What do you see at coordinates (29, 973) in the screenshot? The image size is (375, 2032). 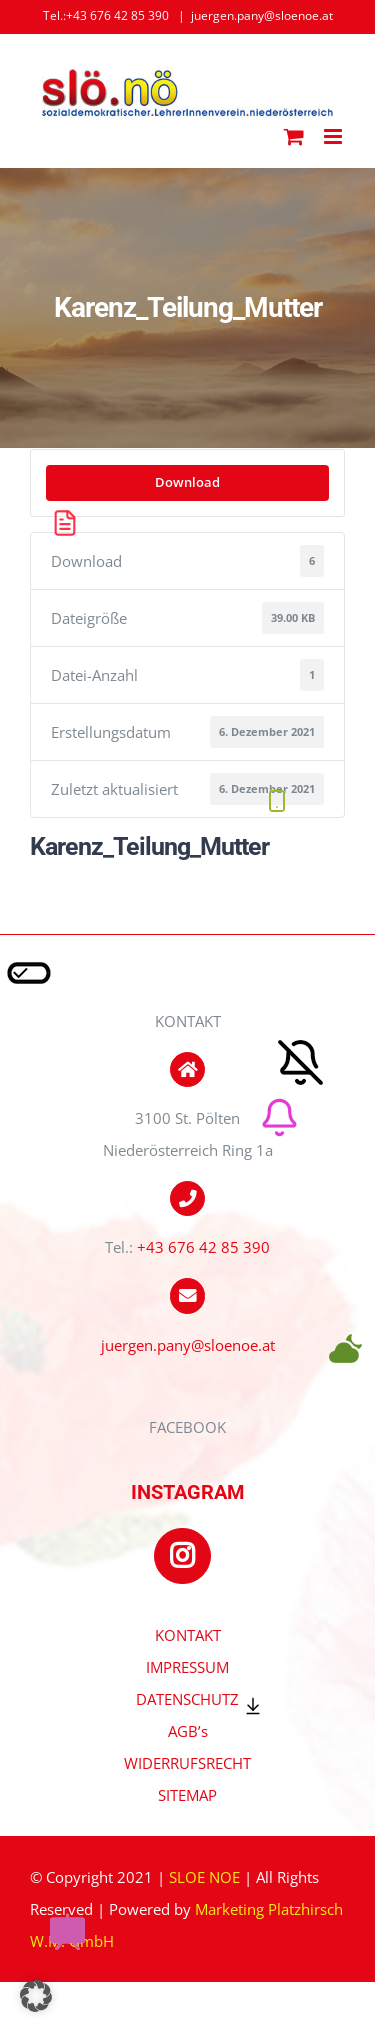 I see `edit or modify attribute settings` at bounding box center [29, 973].